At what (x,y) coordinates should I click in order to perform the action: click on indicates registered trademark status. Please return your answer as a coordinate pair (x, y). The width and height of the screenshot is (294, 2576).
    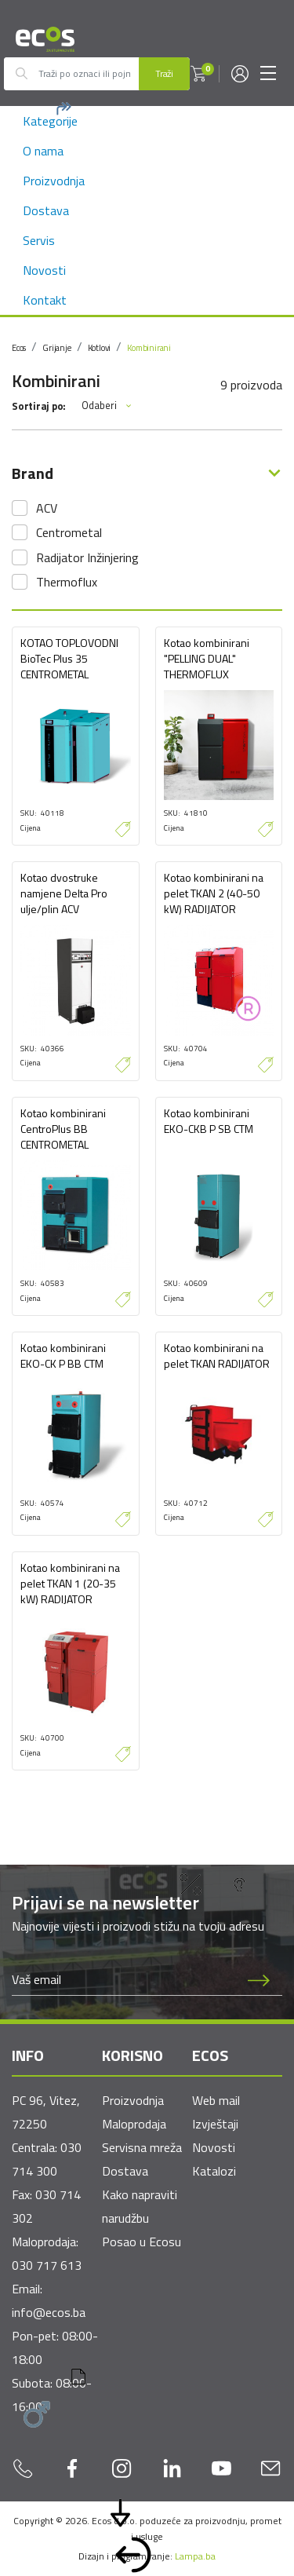
    Looking at the image, I should click on (248, 1008).